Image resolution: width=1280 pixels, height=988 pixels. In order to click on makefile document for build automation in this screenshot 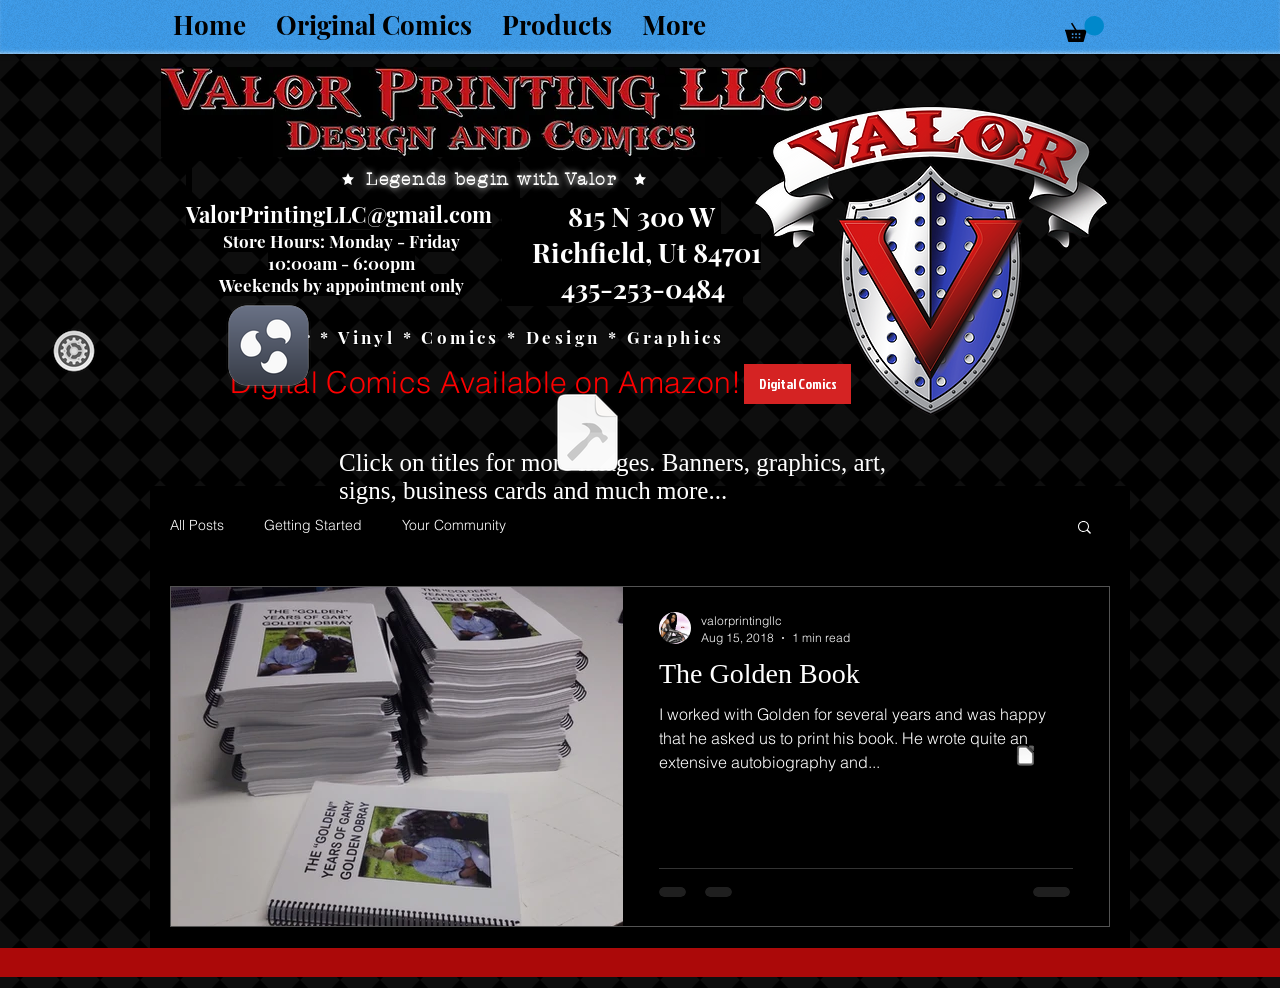, I will do `click(587, 432)`.